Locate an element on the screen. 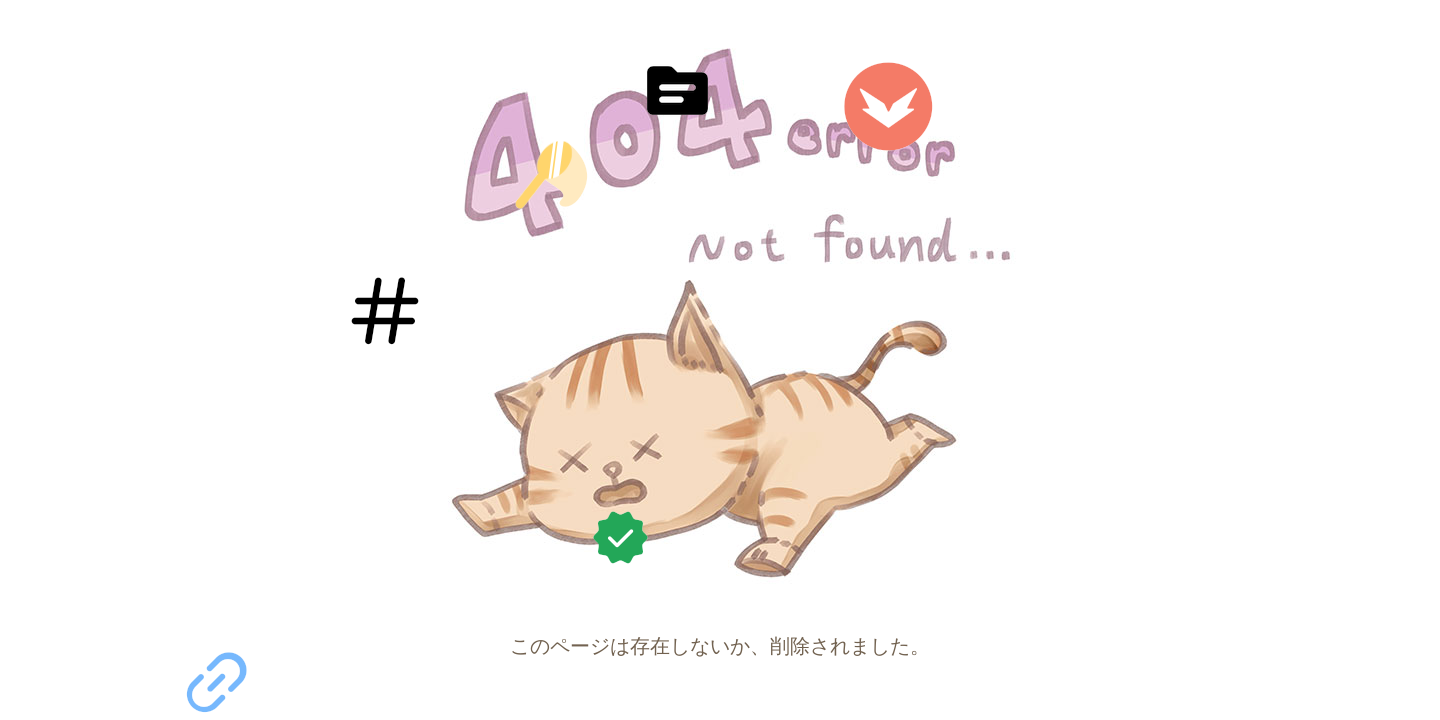 The height and width of the screenshot is (720, 1440). open topic or file folder is located at coordinates (677, 90).